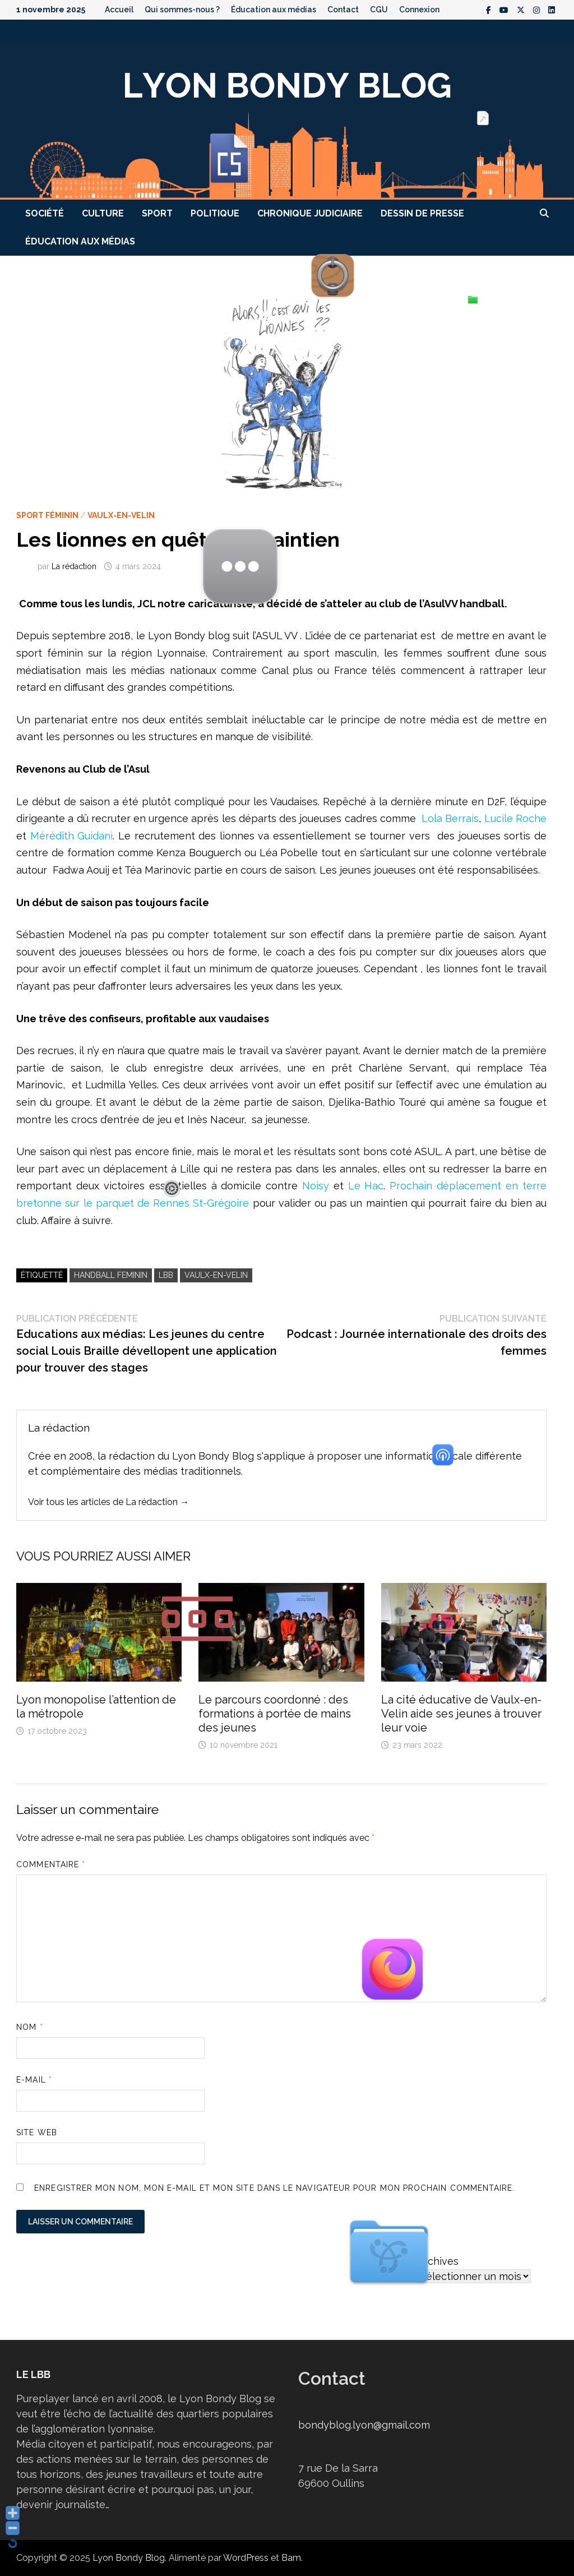 Image resolution: width=574 pixels, height=2576 pixels. Describe the element at coordinates (332, 275) in the screenshot. I see `open DoorKnocker app` at that location.